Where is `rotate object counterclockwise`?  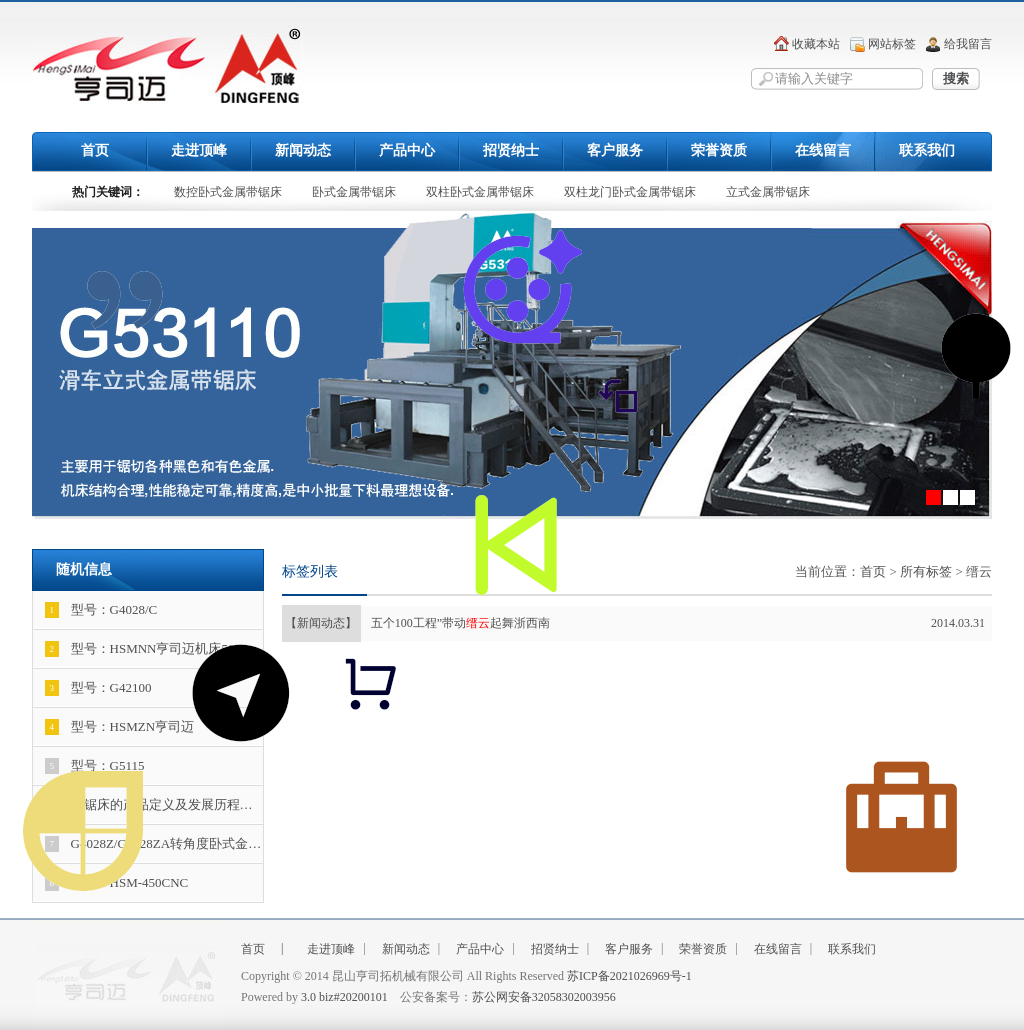
rotate object counterclockwise is located at coordinates (619, 396).